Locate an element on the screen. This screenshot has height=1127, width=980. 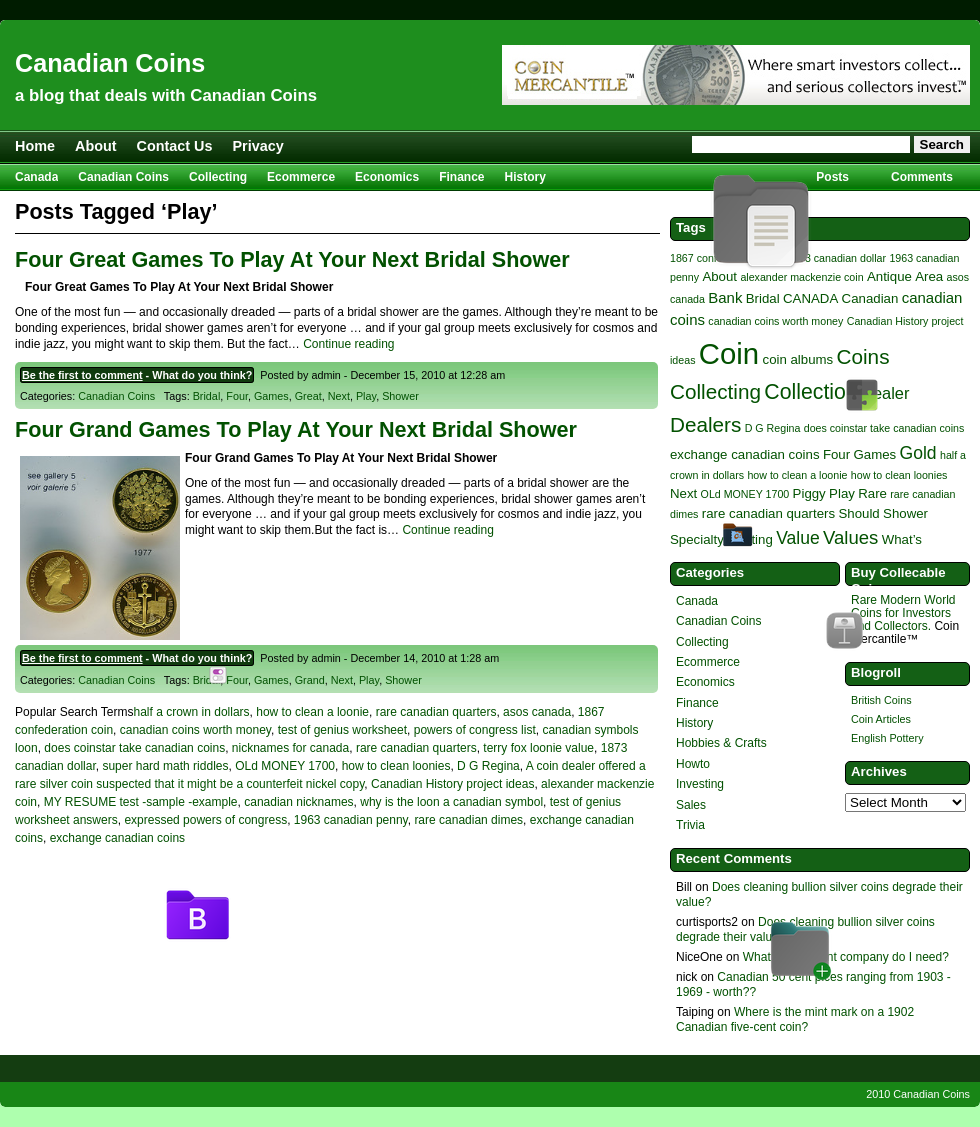
folder containing bootstrap framework files is located at coordinates (197, 916).